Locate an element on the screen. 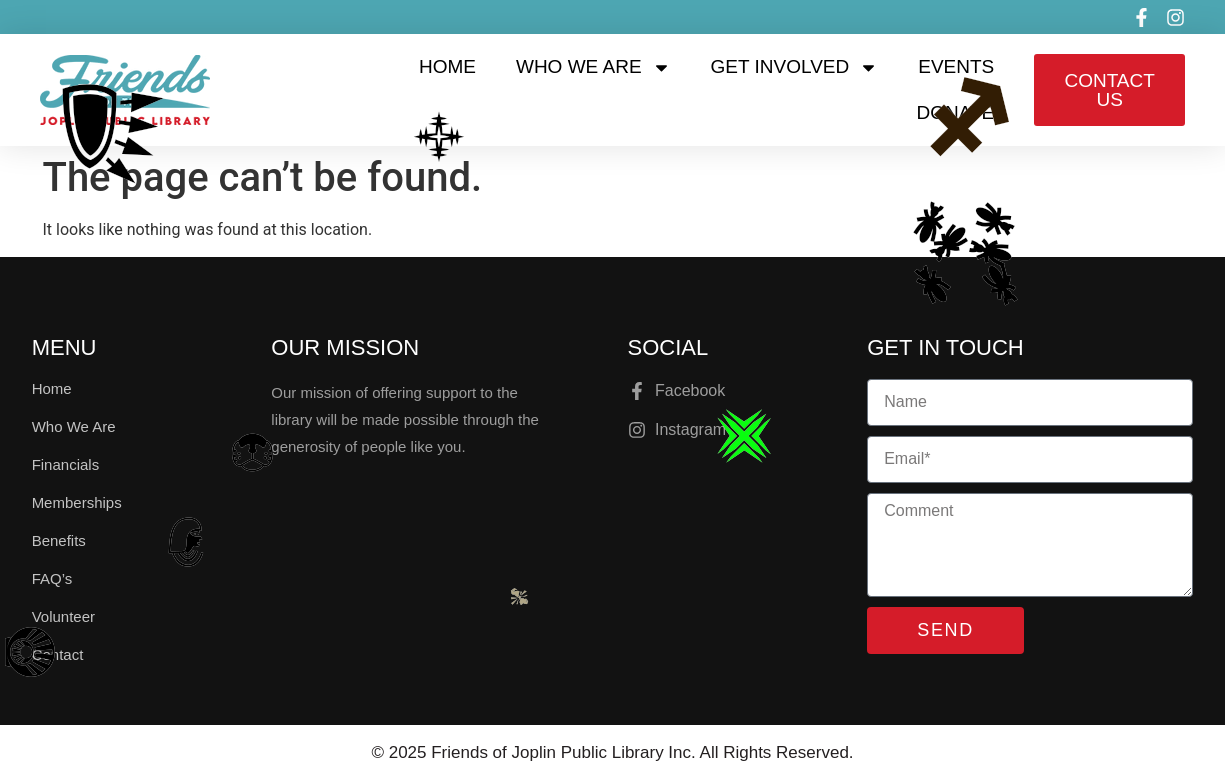 The height and width of the screenshot is (781, 1225). view sagittarius zodiac sign is located at coordinates (970, 117).